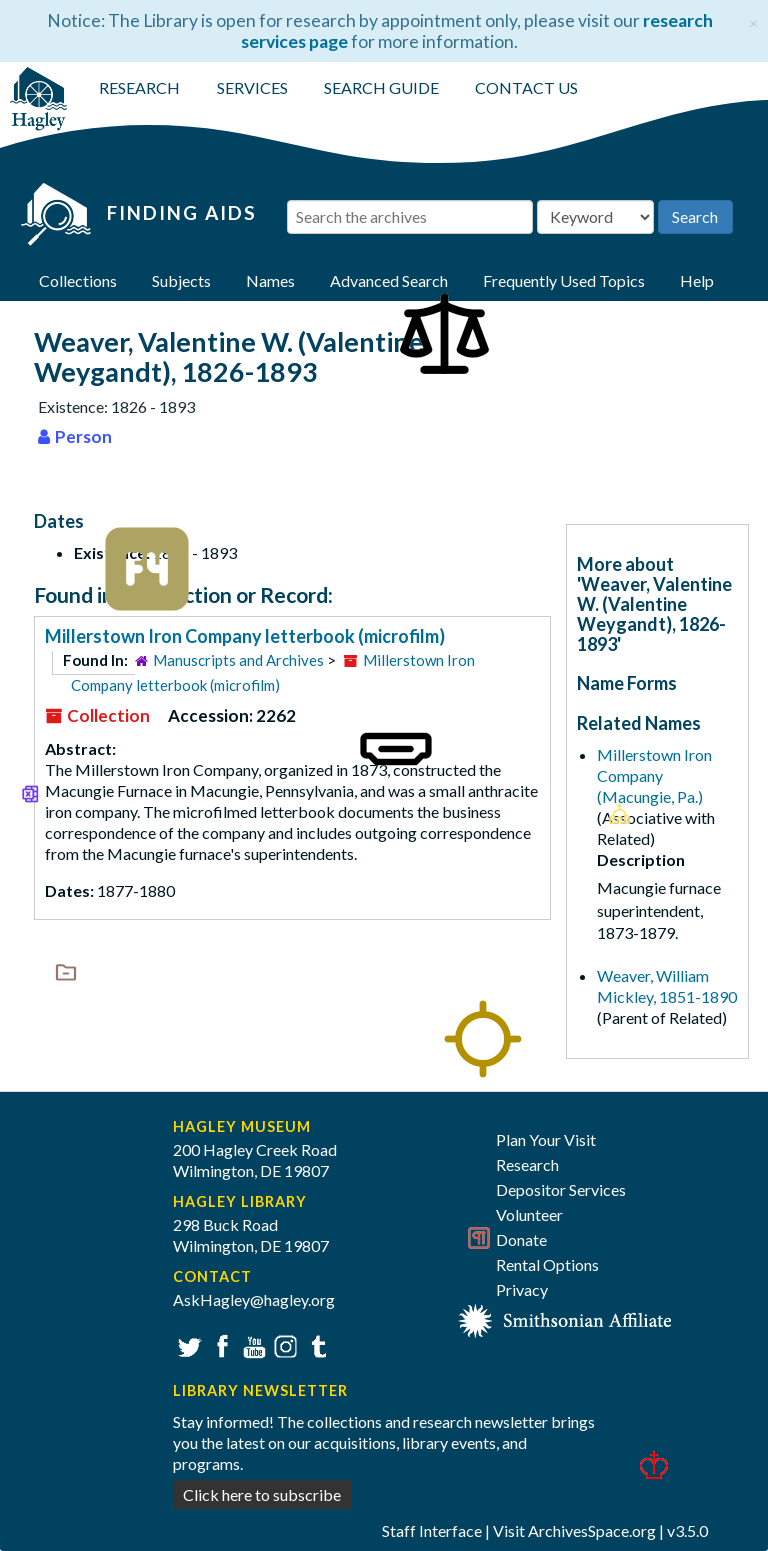  Describe the element at coordinates (31, 794) in the screenshot. I see `open Microsoft Excel` at that location.